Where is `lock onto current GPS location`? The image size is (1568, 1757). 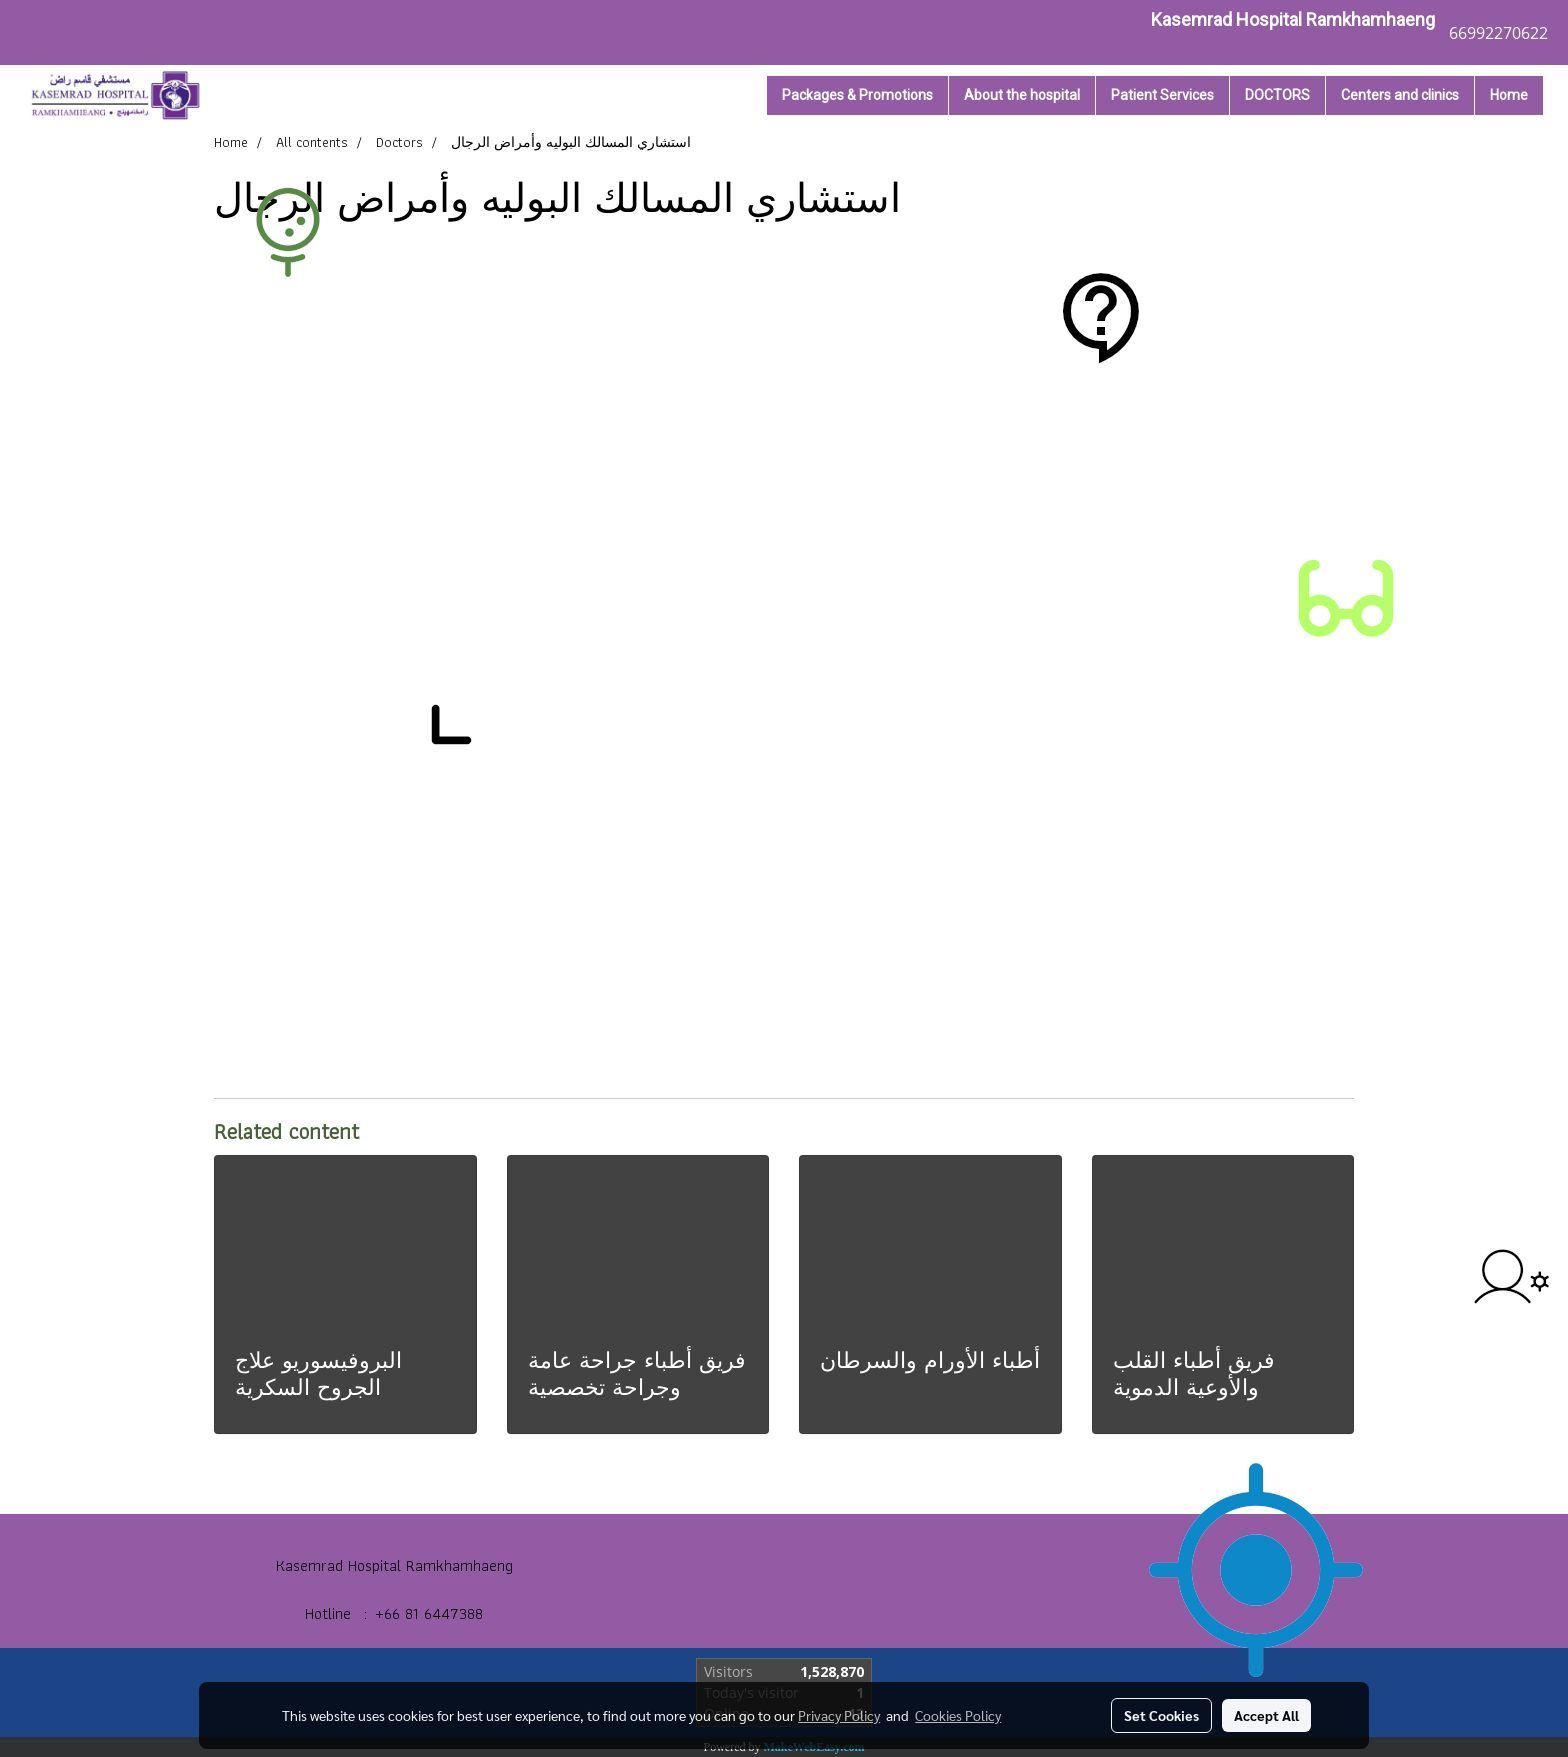 lock onto current GPS location is located at coordinates (1256, 1570).